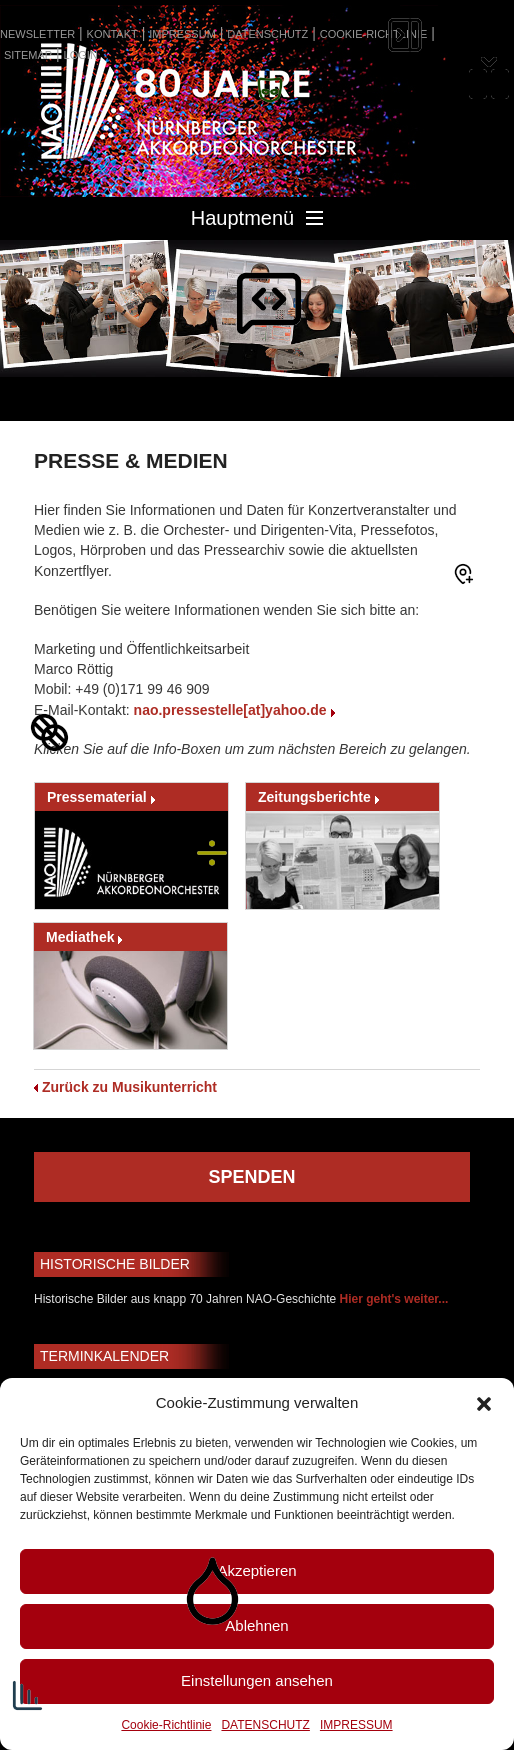 The width and height of the screenshot is (514, 1750). I want to click on add a new location pin, so click(463, 574).